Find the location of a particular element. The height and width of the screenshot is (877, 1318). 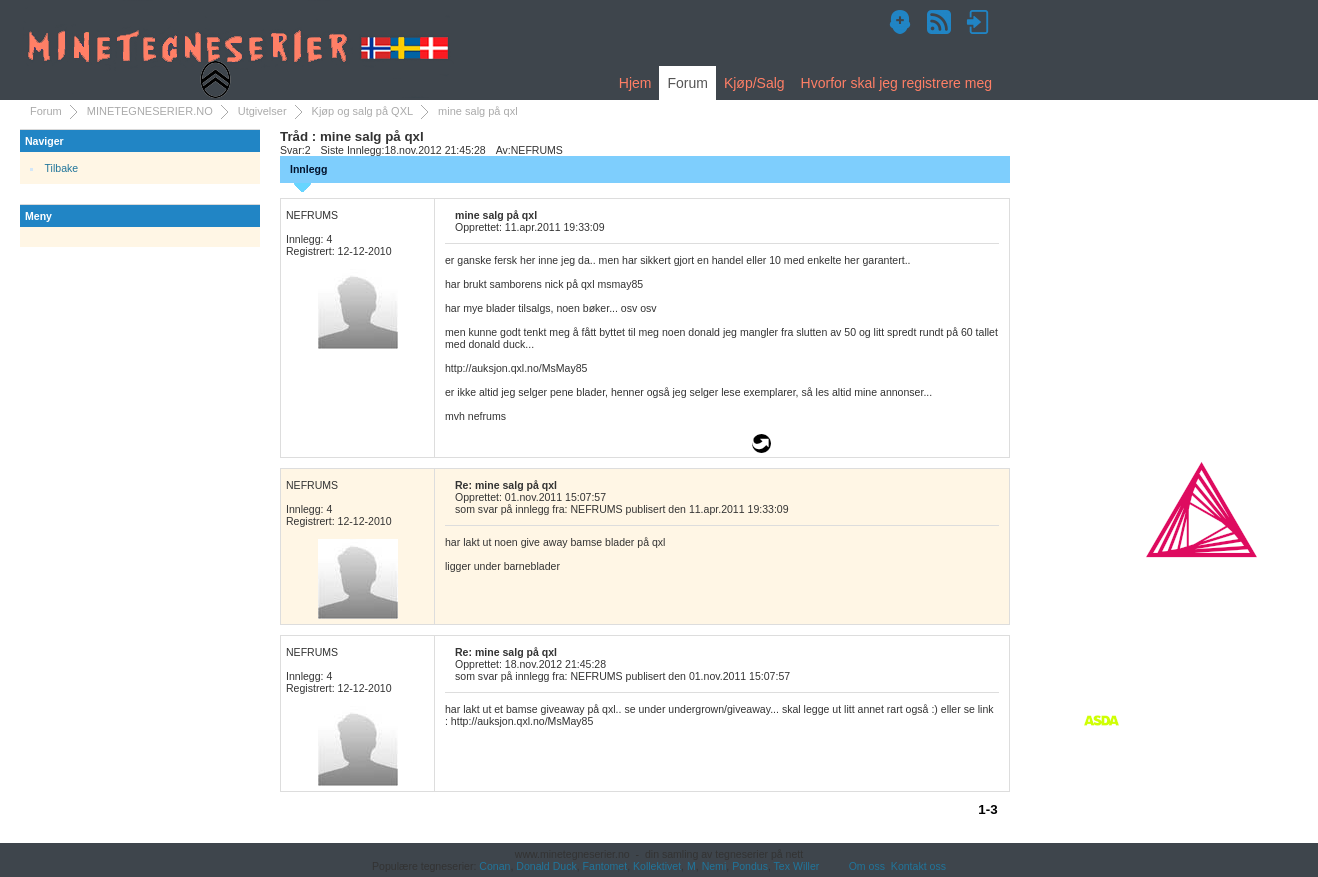

citroën brand logo is located at coordinates (215, 79).